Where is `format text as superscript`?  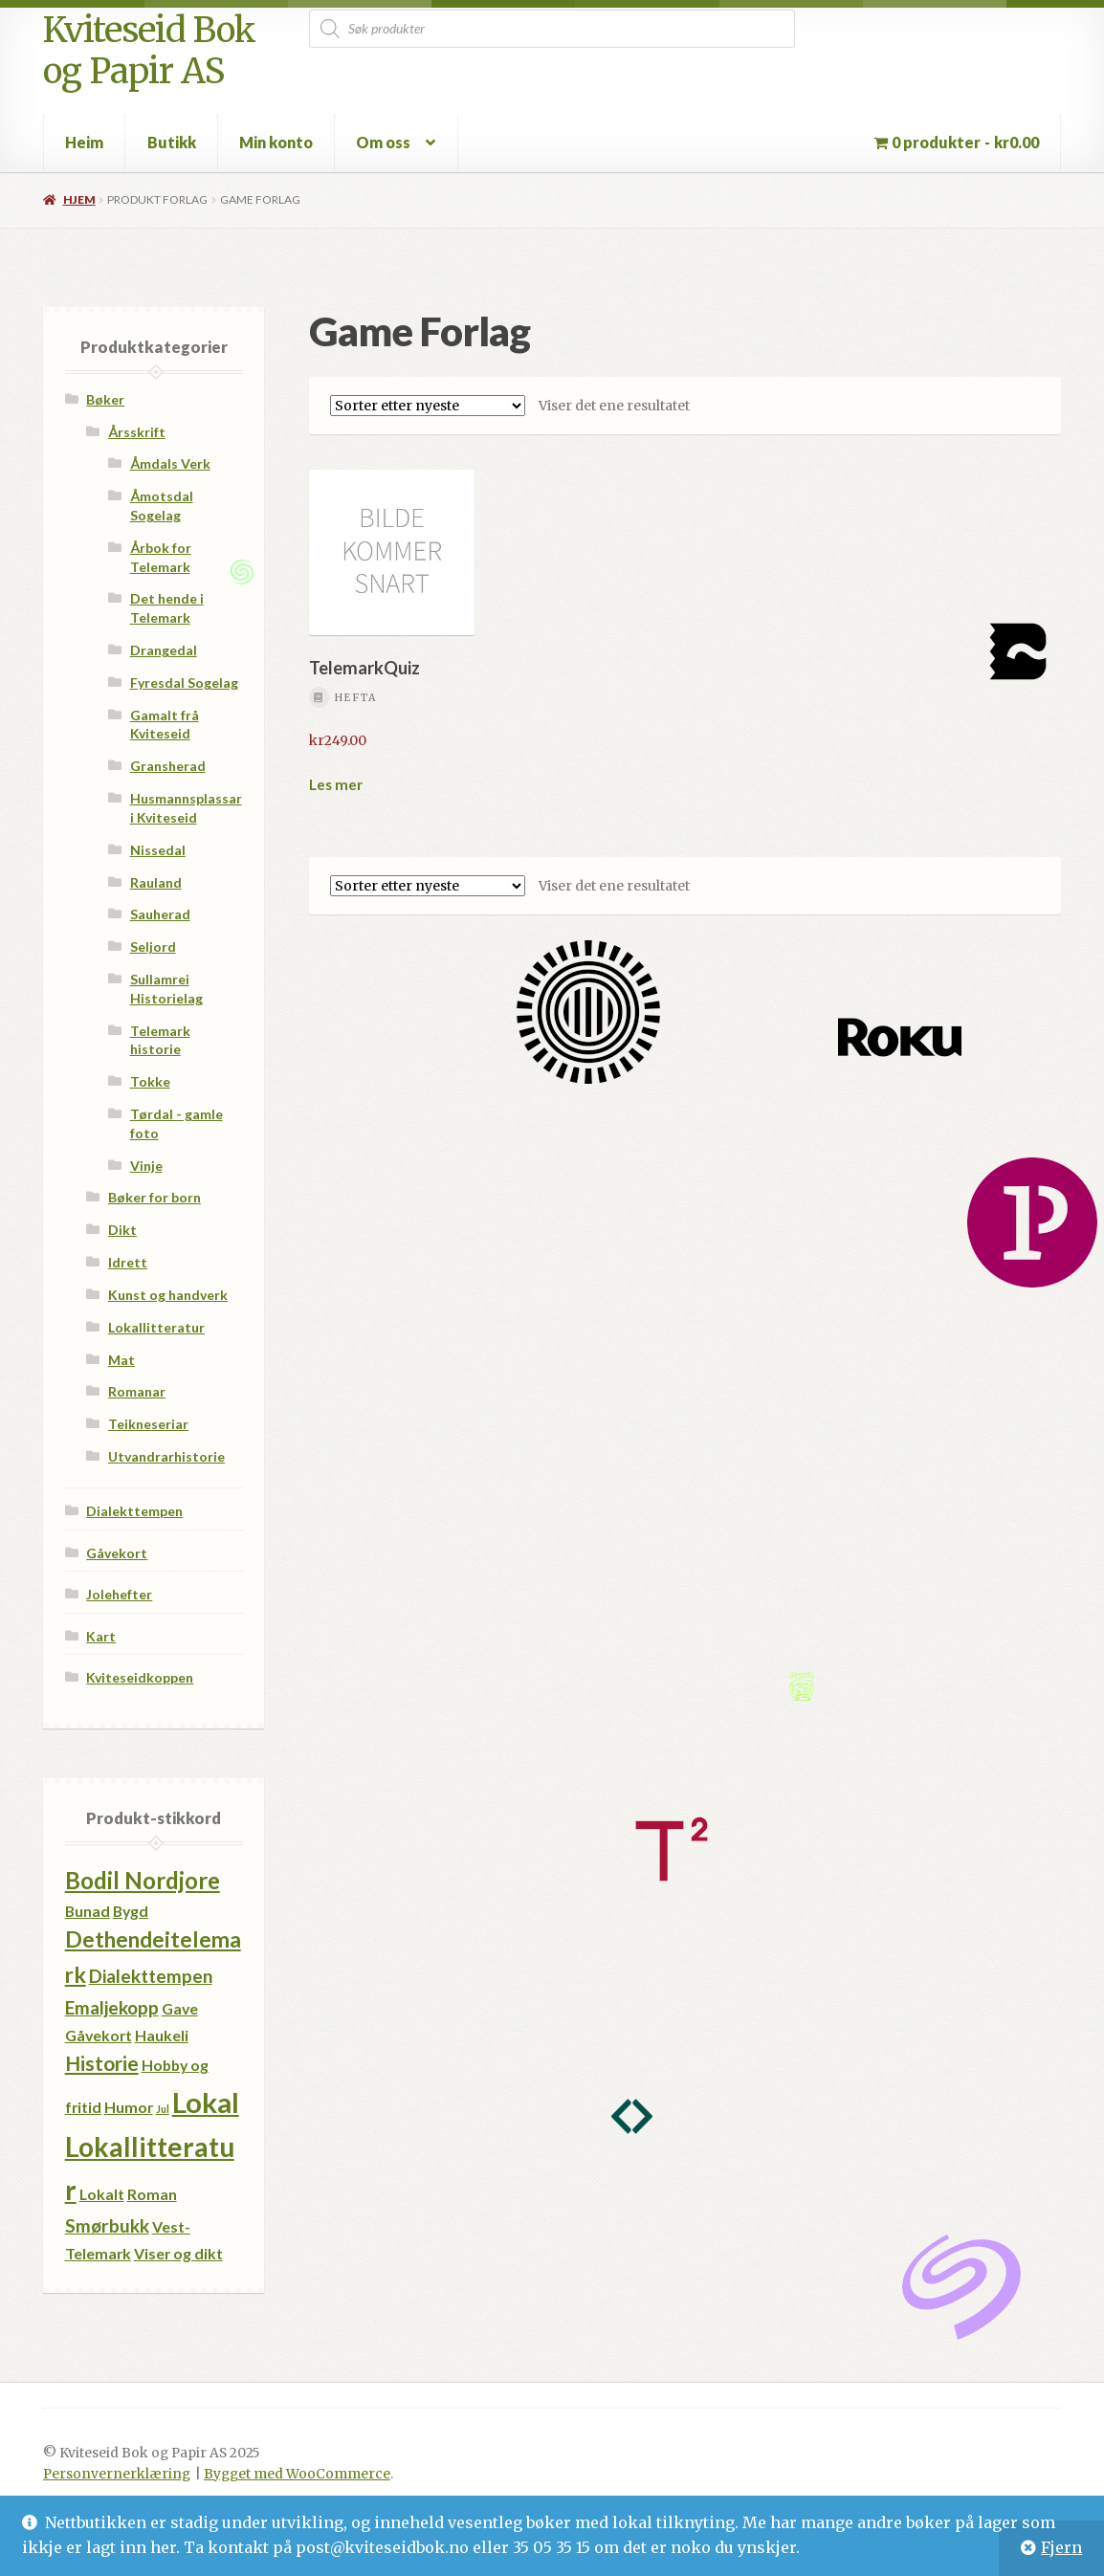
format text as superscript is located at coordinates (672, 1849).